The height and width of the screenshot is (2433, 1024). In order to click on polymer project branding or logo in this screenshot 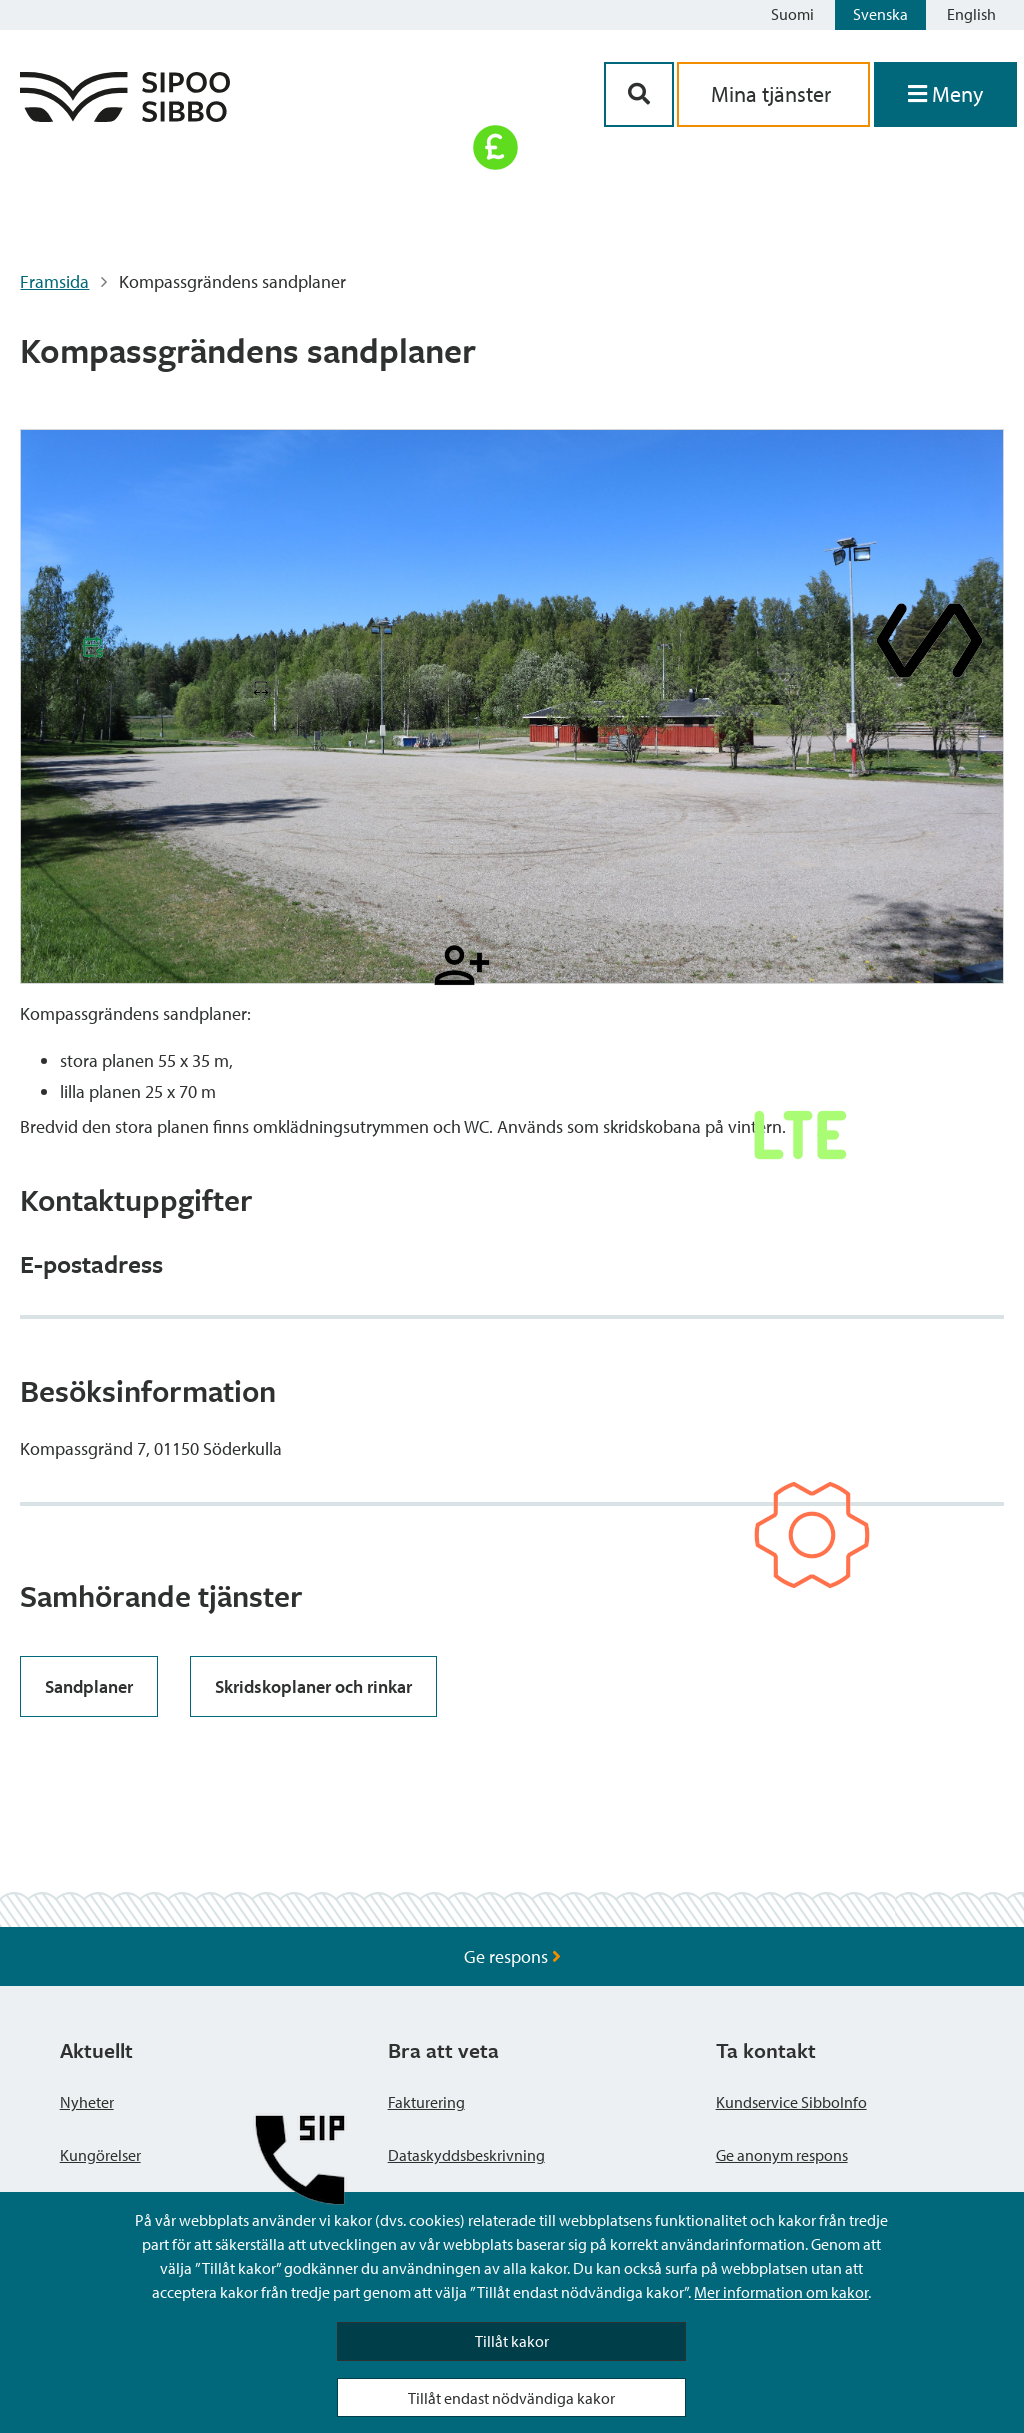, I will do `click(929, 640)`.